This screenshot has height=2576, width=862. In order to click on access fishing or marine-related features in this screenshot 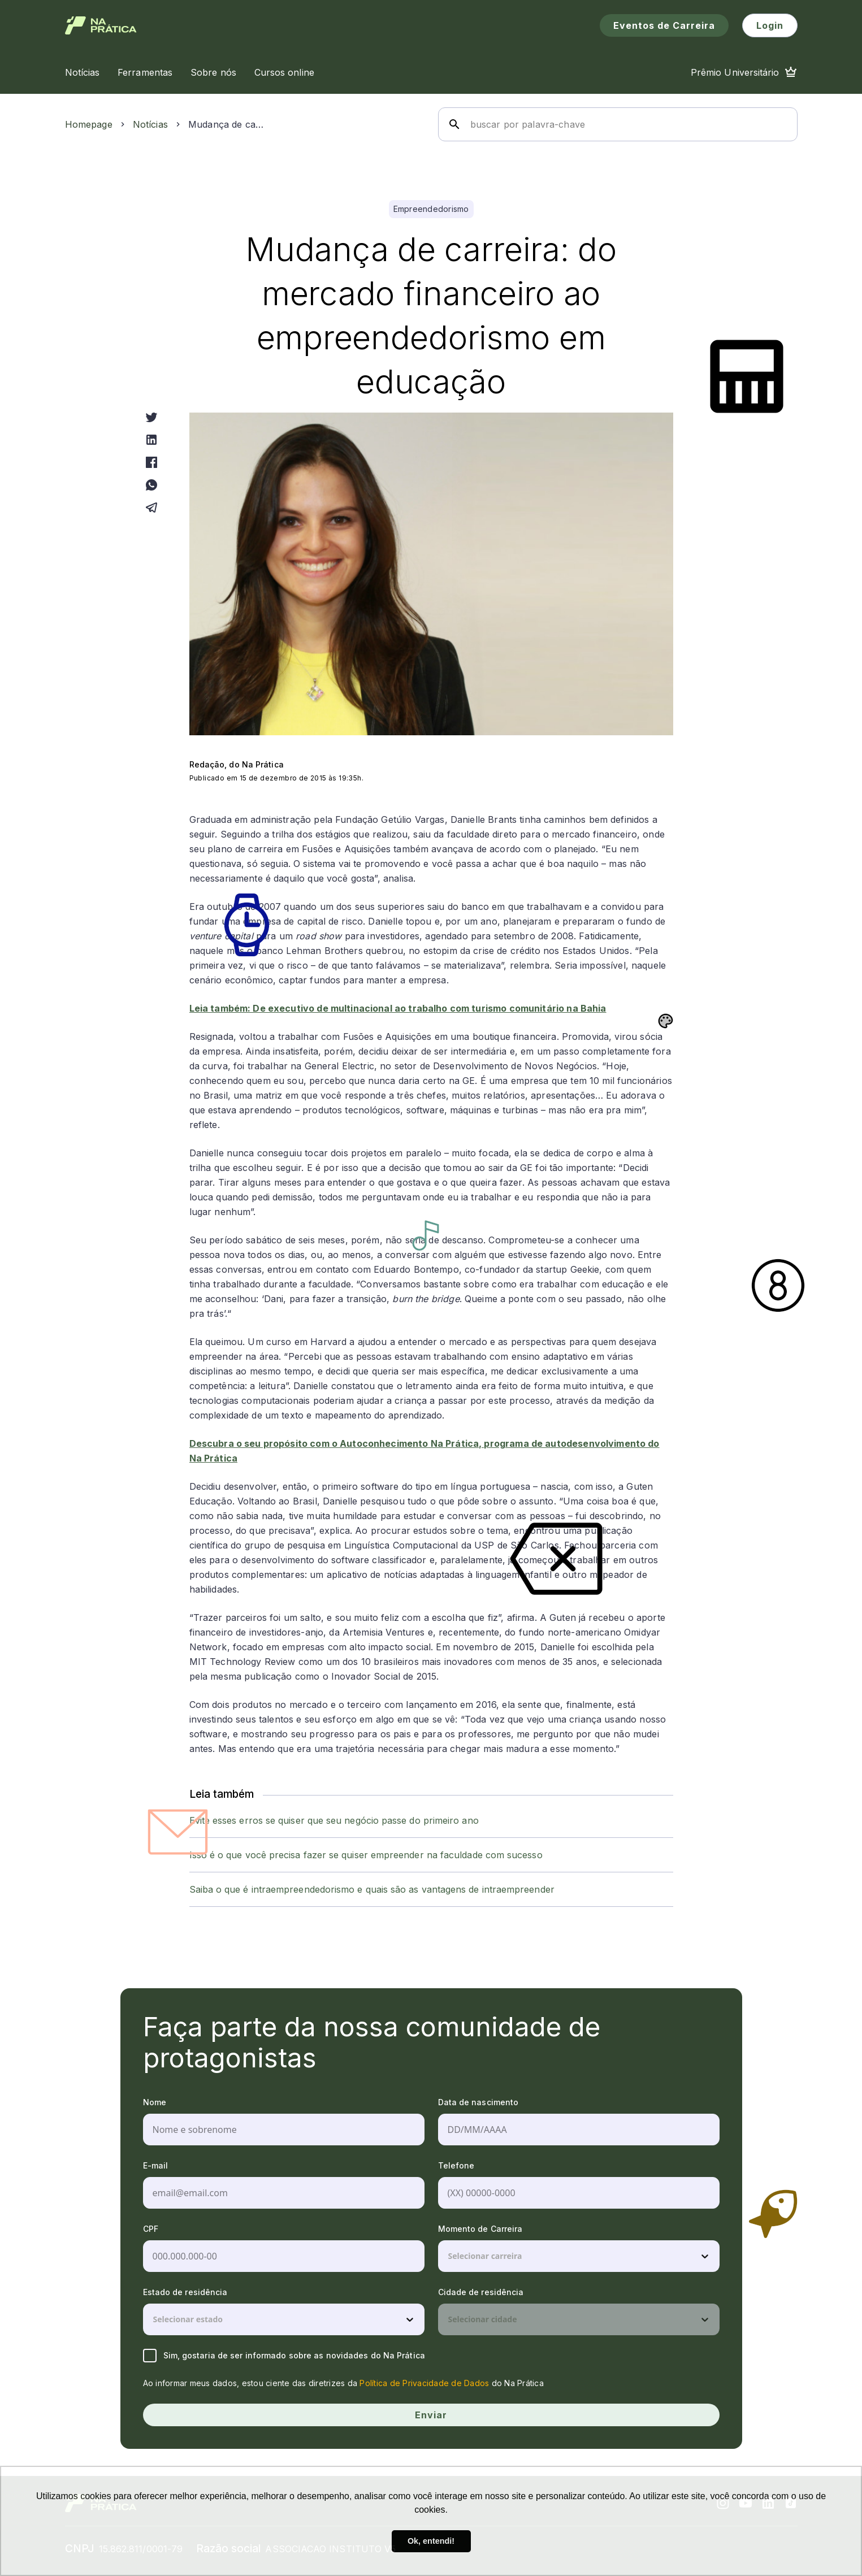, I will do `click(776, 2211)`.